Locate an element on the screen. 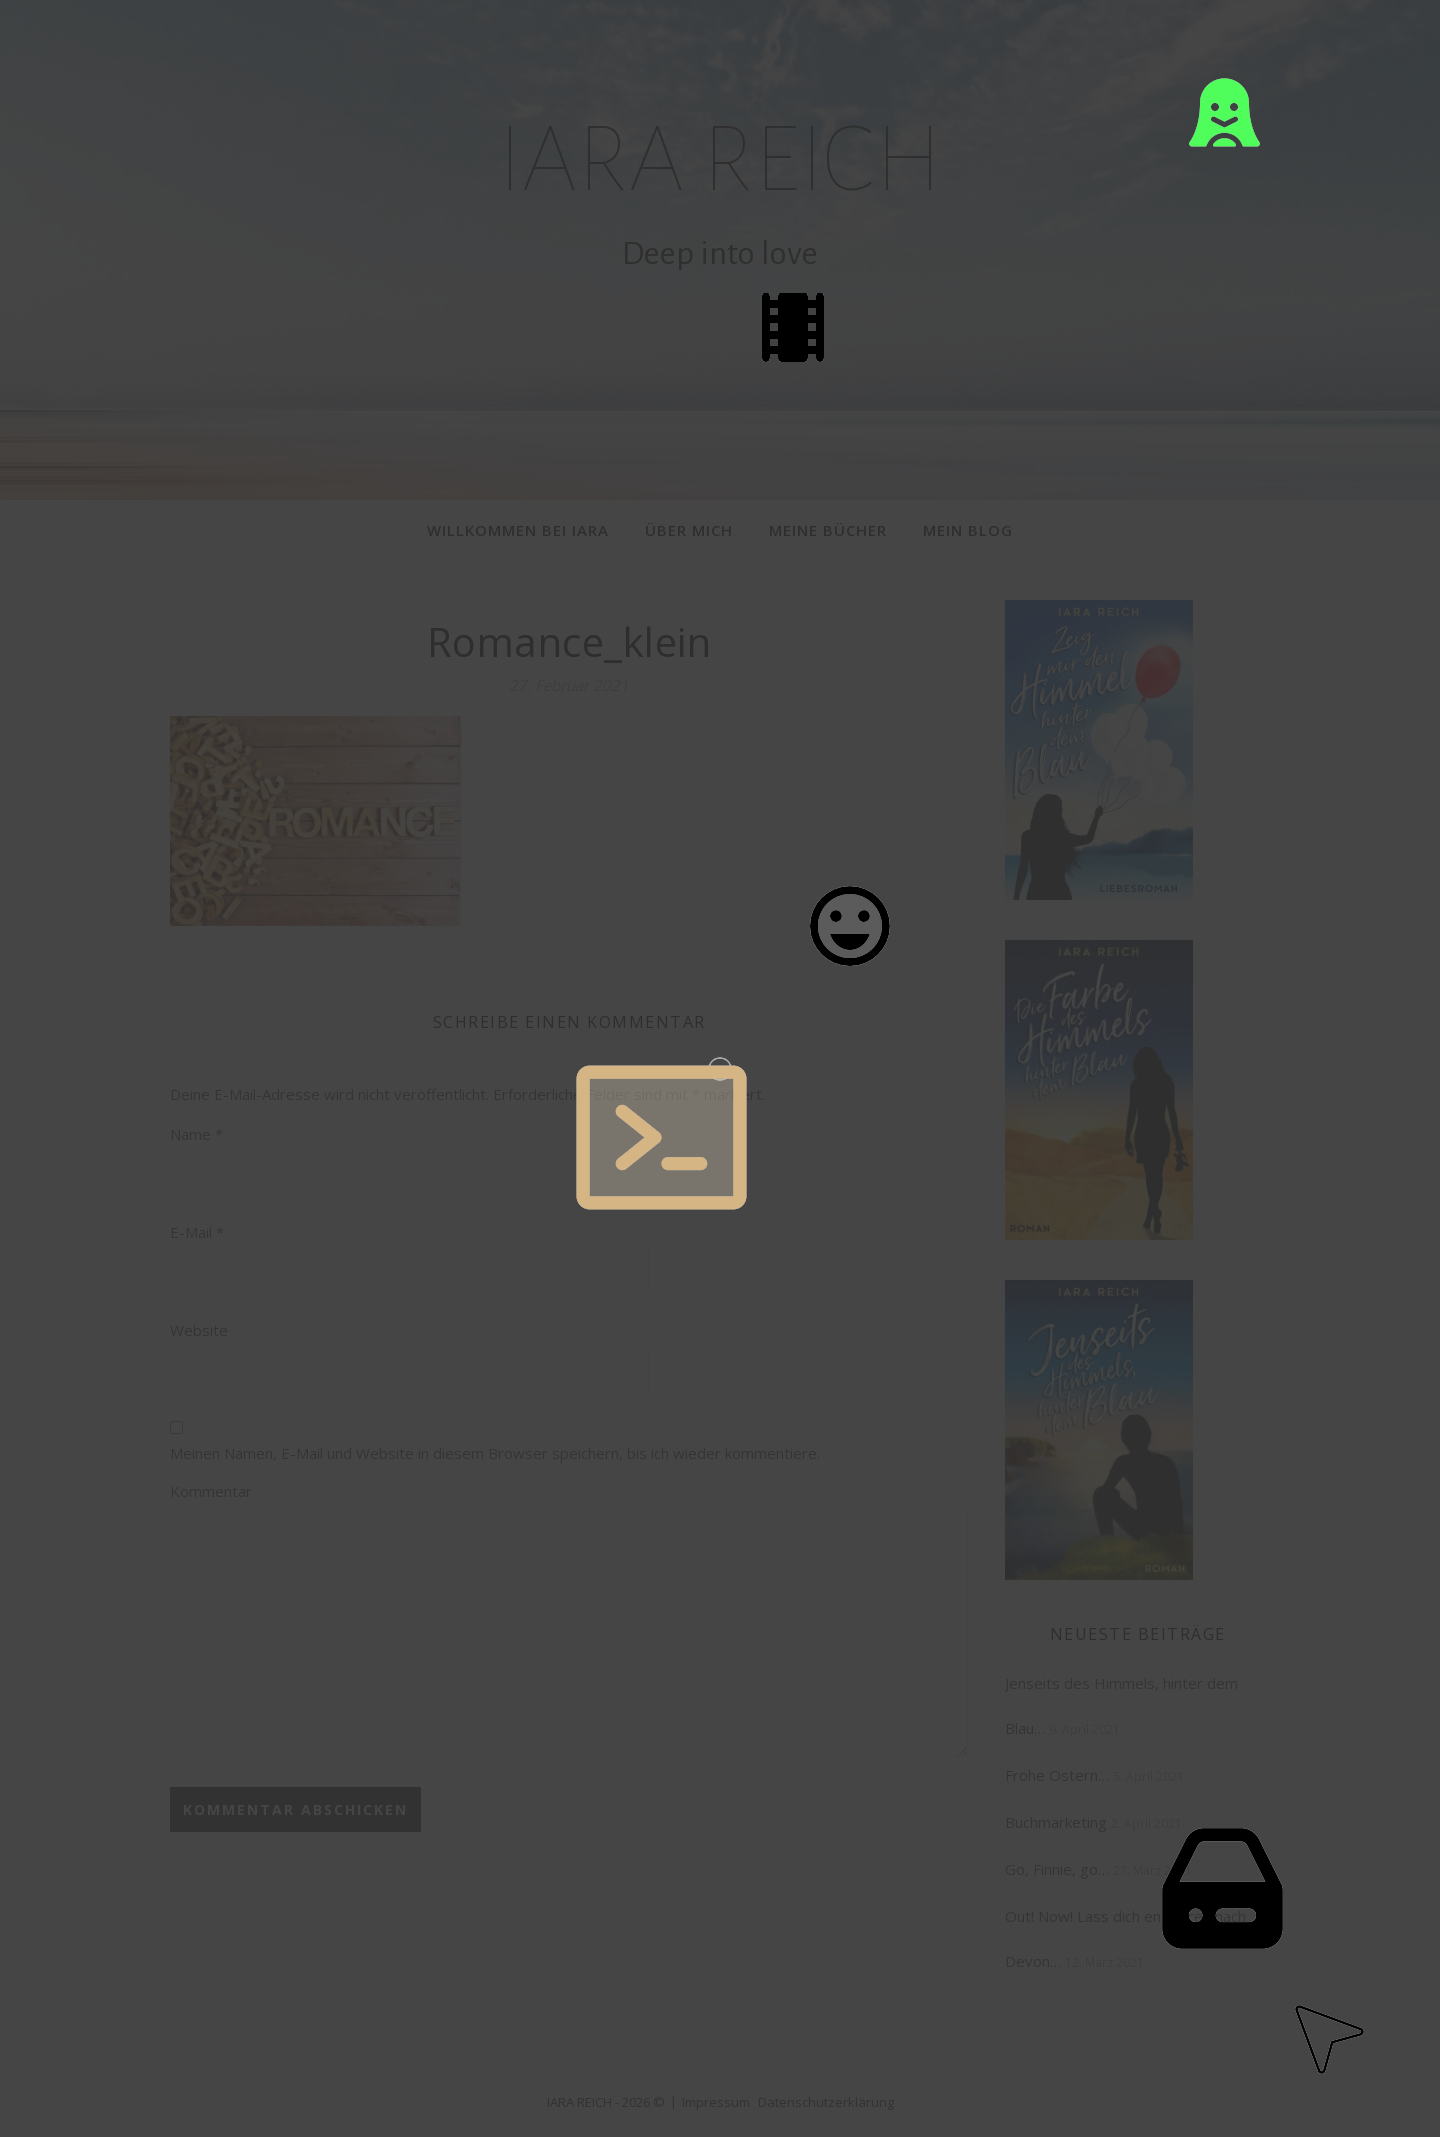  access local storage or hard drive is located at coordinates (1222, 1888).